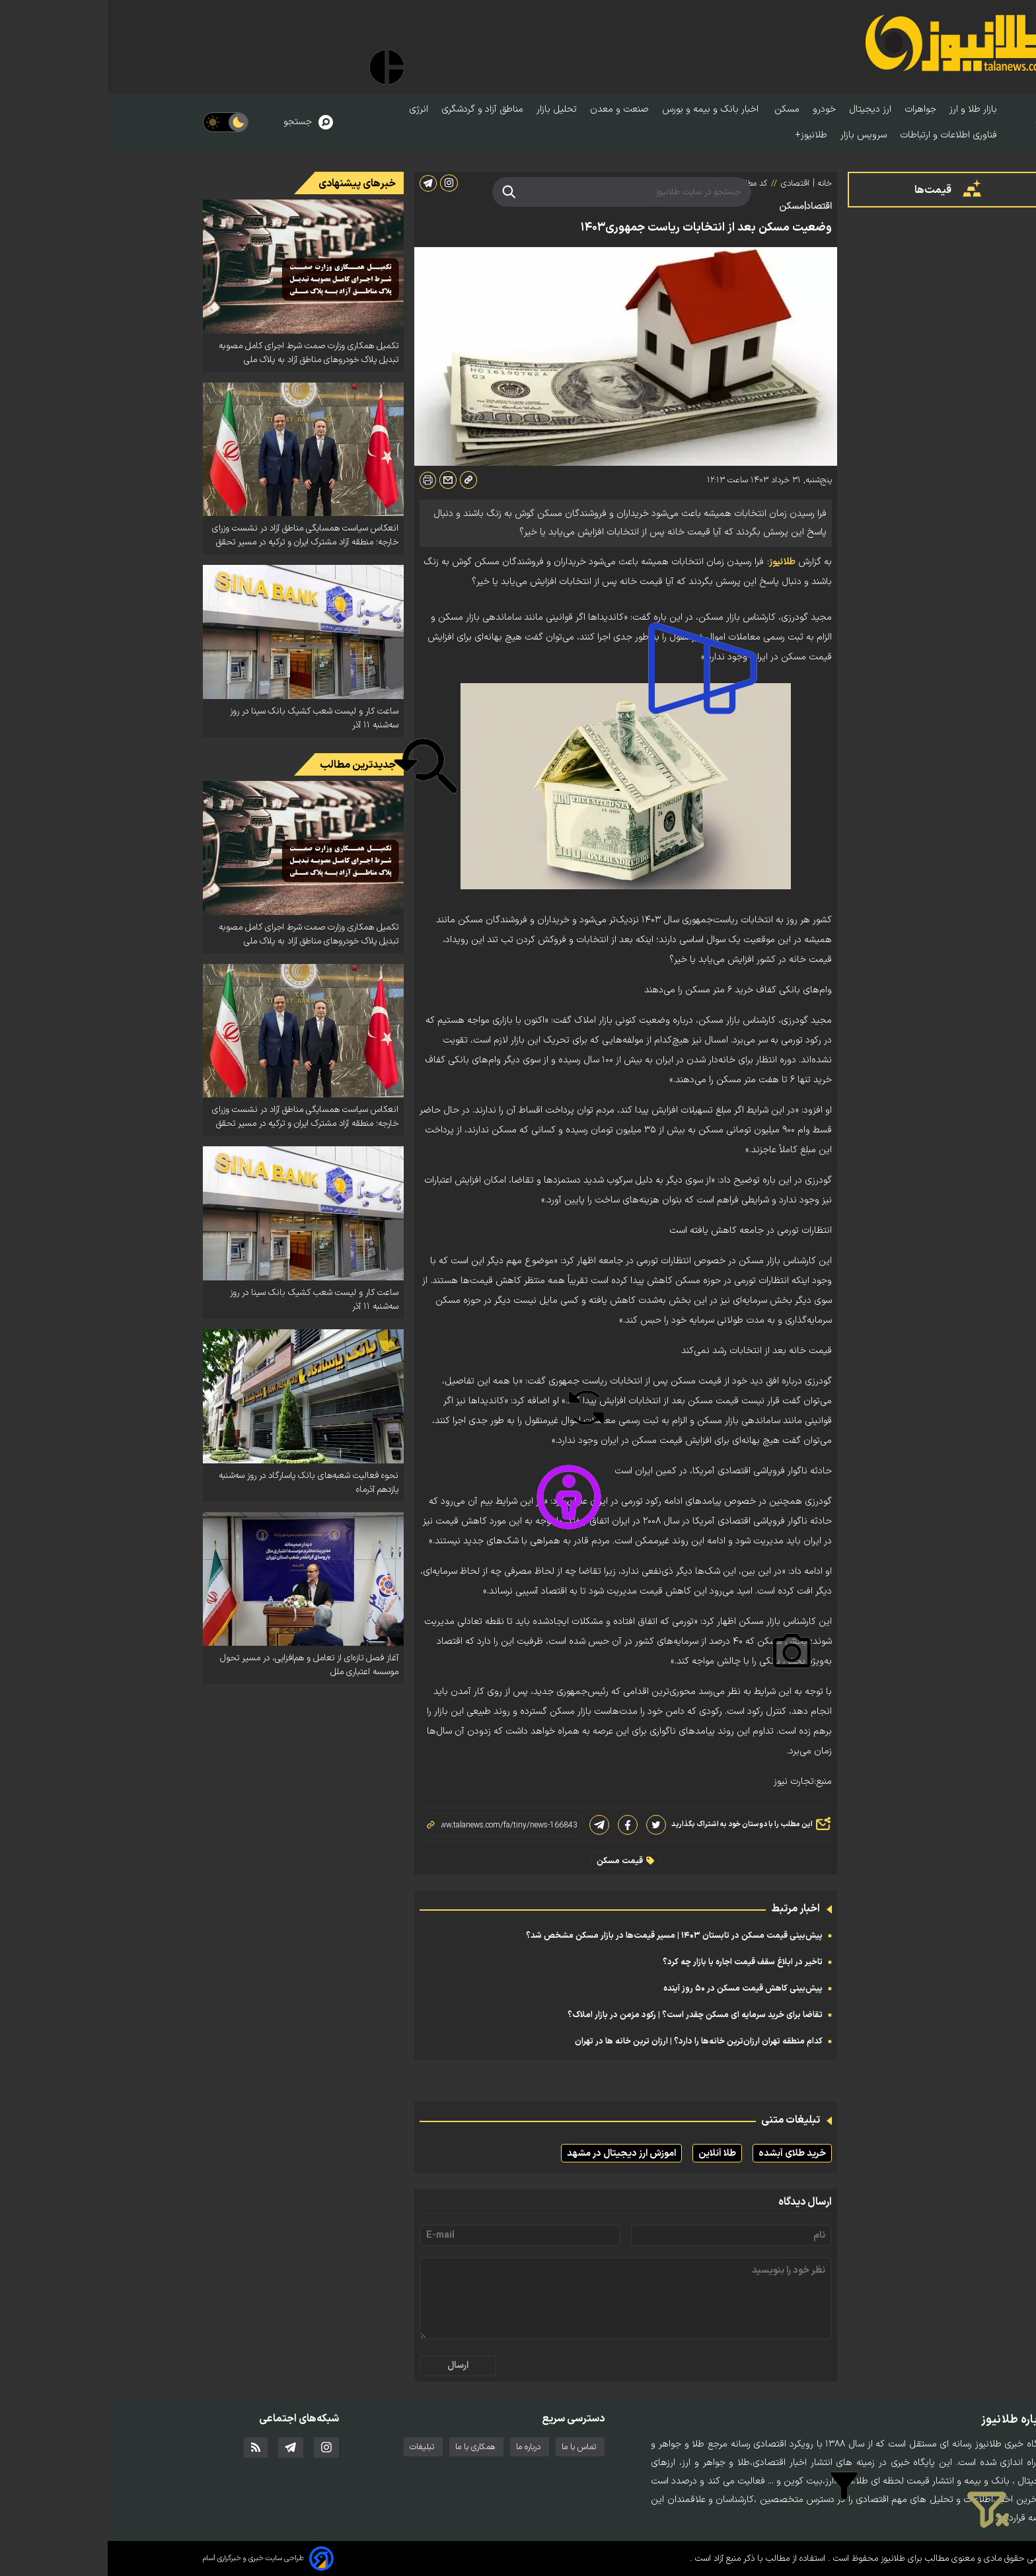  I want to click on clear all filters, so click(986, 2508).